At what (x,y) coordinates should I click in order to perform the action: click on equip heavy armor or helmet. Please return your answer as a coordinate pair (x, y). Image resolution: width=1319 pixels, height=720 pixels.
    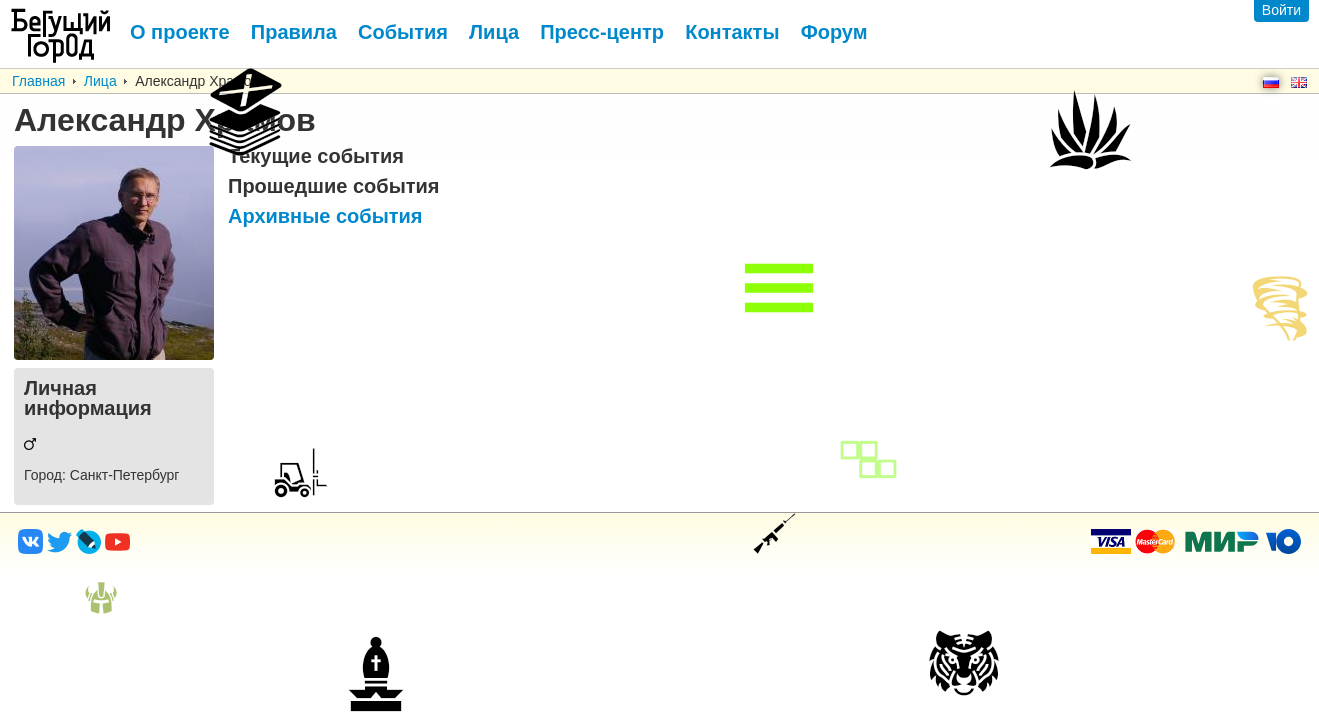
    Looking at the image, I should click on (101, 598).